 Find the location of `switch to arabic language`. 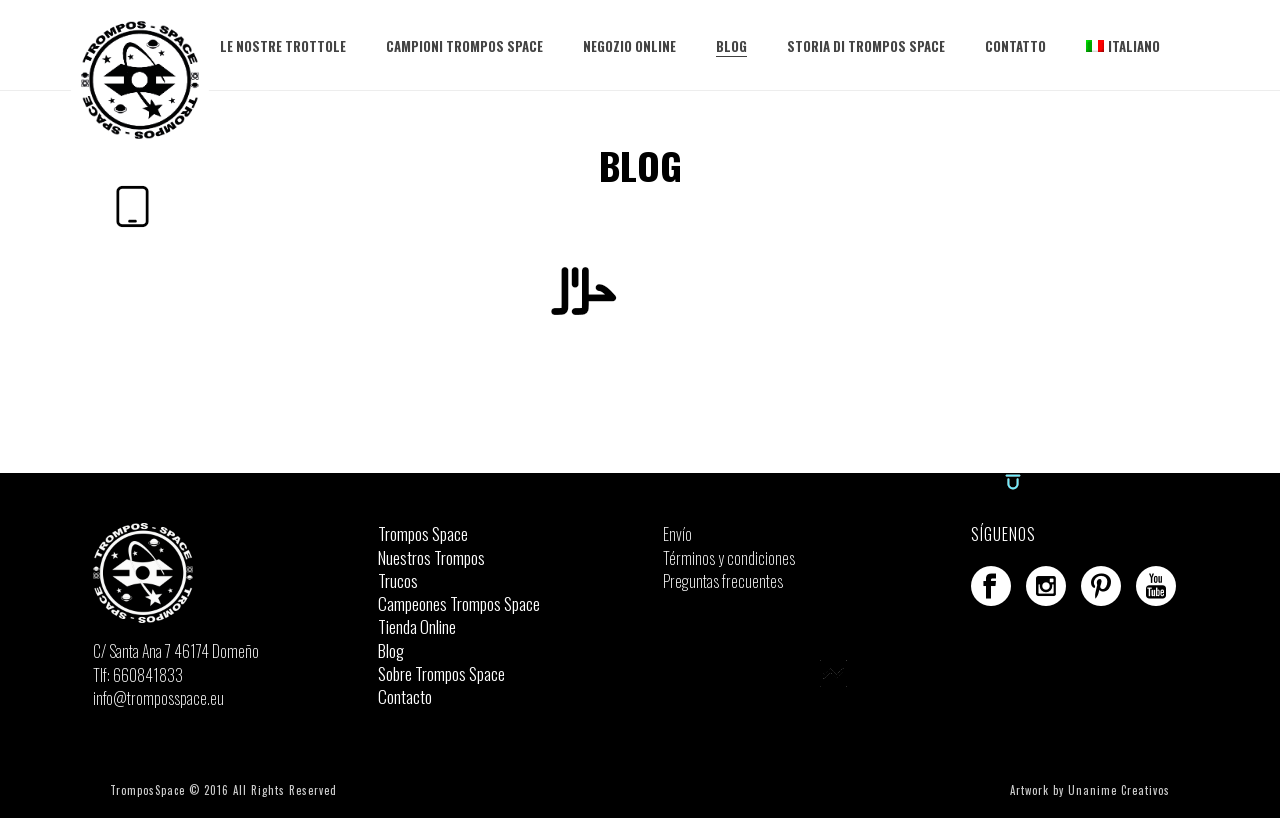

switch to arabic language is located at coordinates (582, 291).